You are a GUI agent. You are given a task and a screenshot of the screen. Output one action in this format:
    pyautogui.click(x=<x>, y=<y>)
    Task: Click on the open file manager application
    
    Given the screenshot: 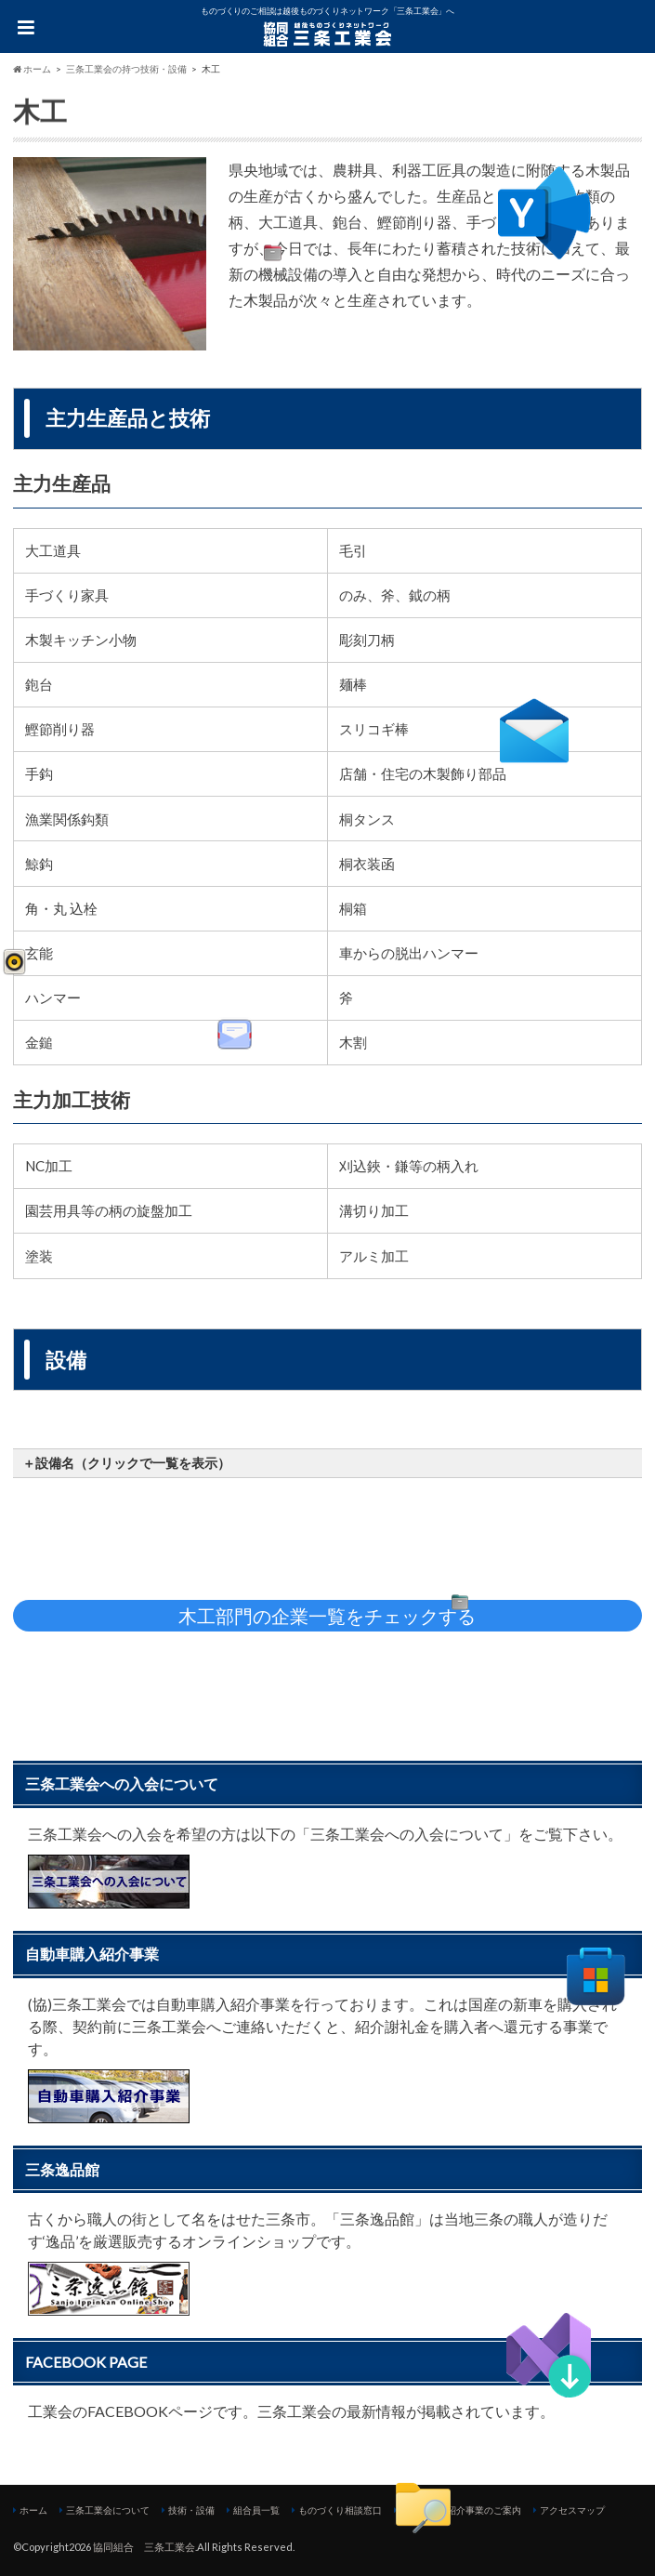 What is the action you would take?
    pyautogui.click(x=272, y=252)
    